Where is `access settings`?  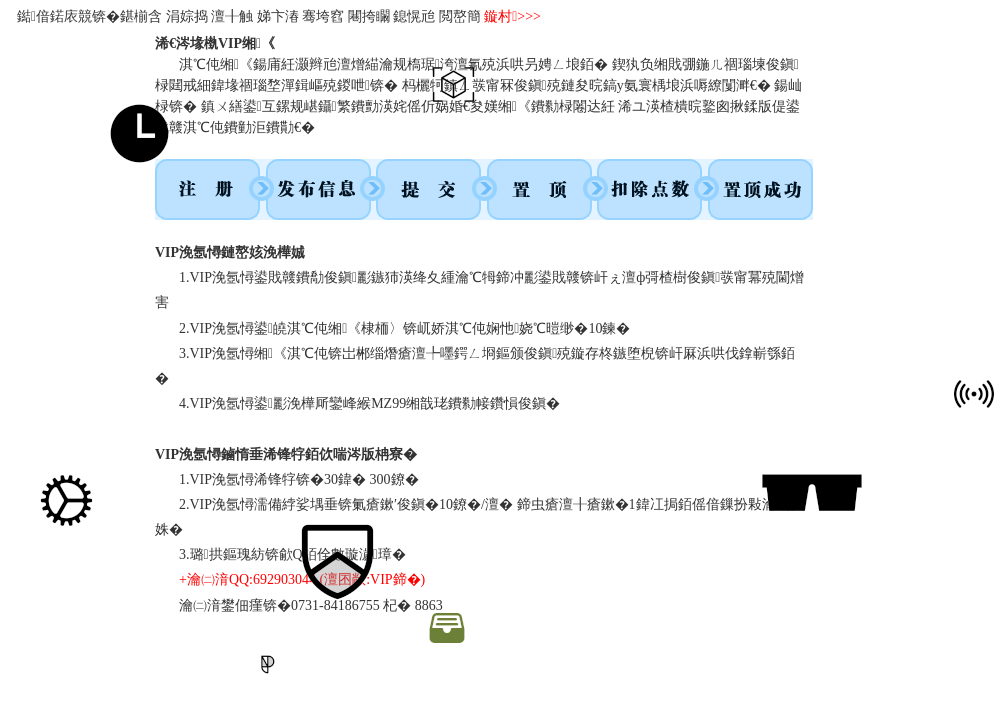 access settings is located at coordinates (66, 500).